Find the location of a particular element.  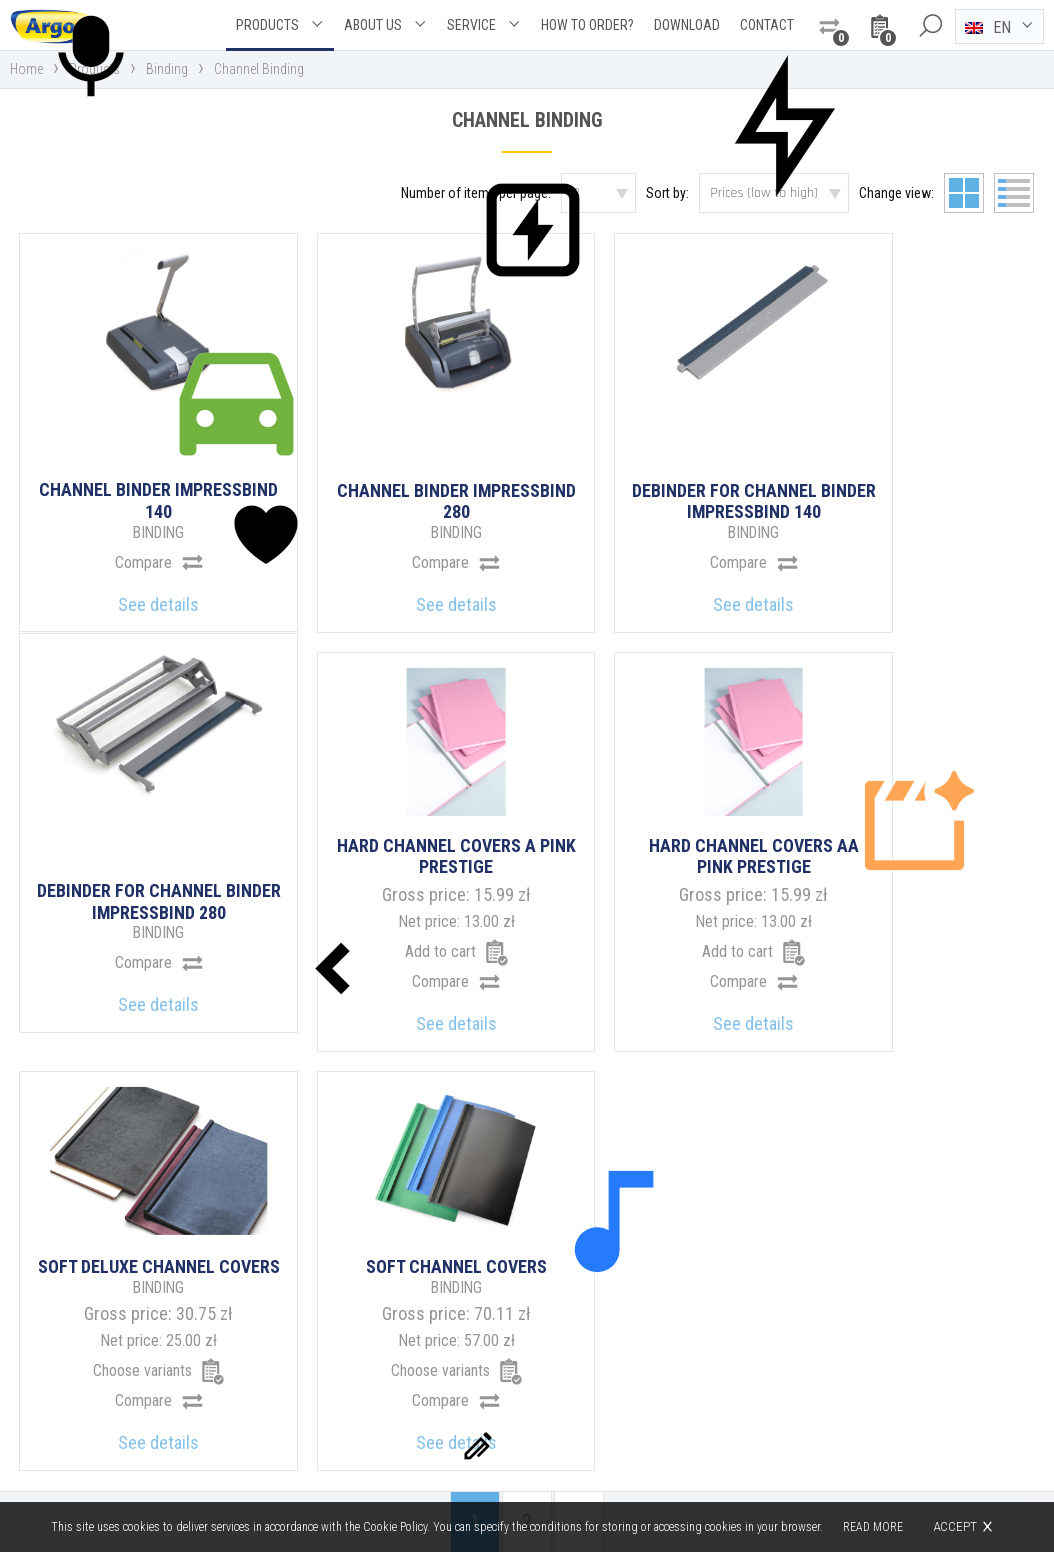

add to favorites is located at coordinates (266, 534).